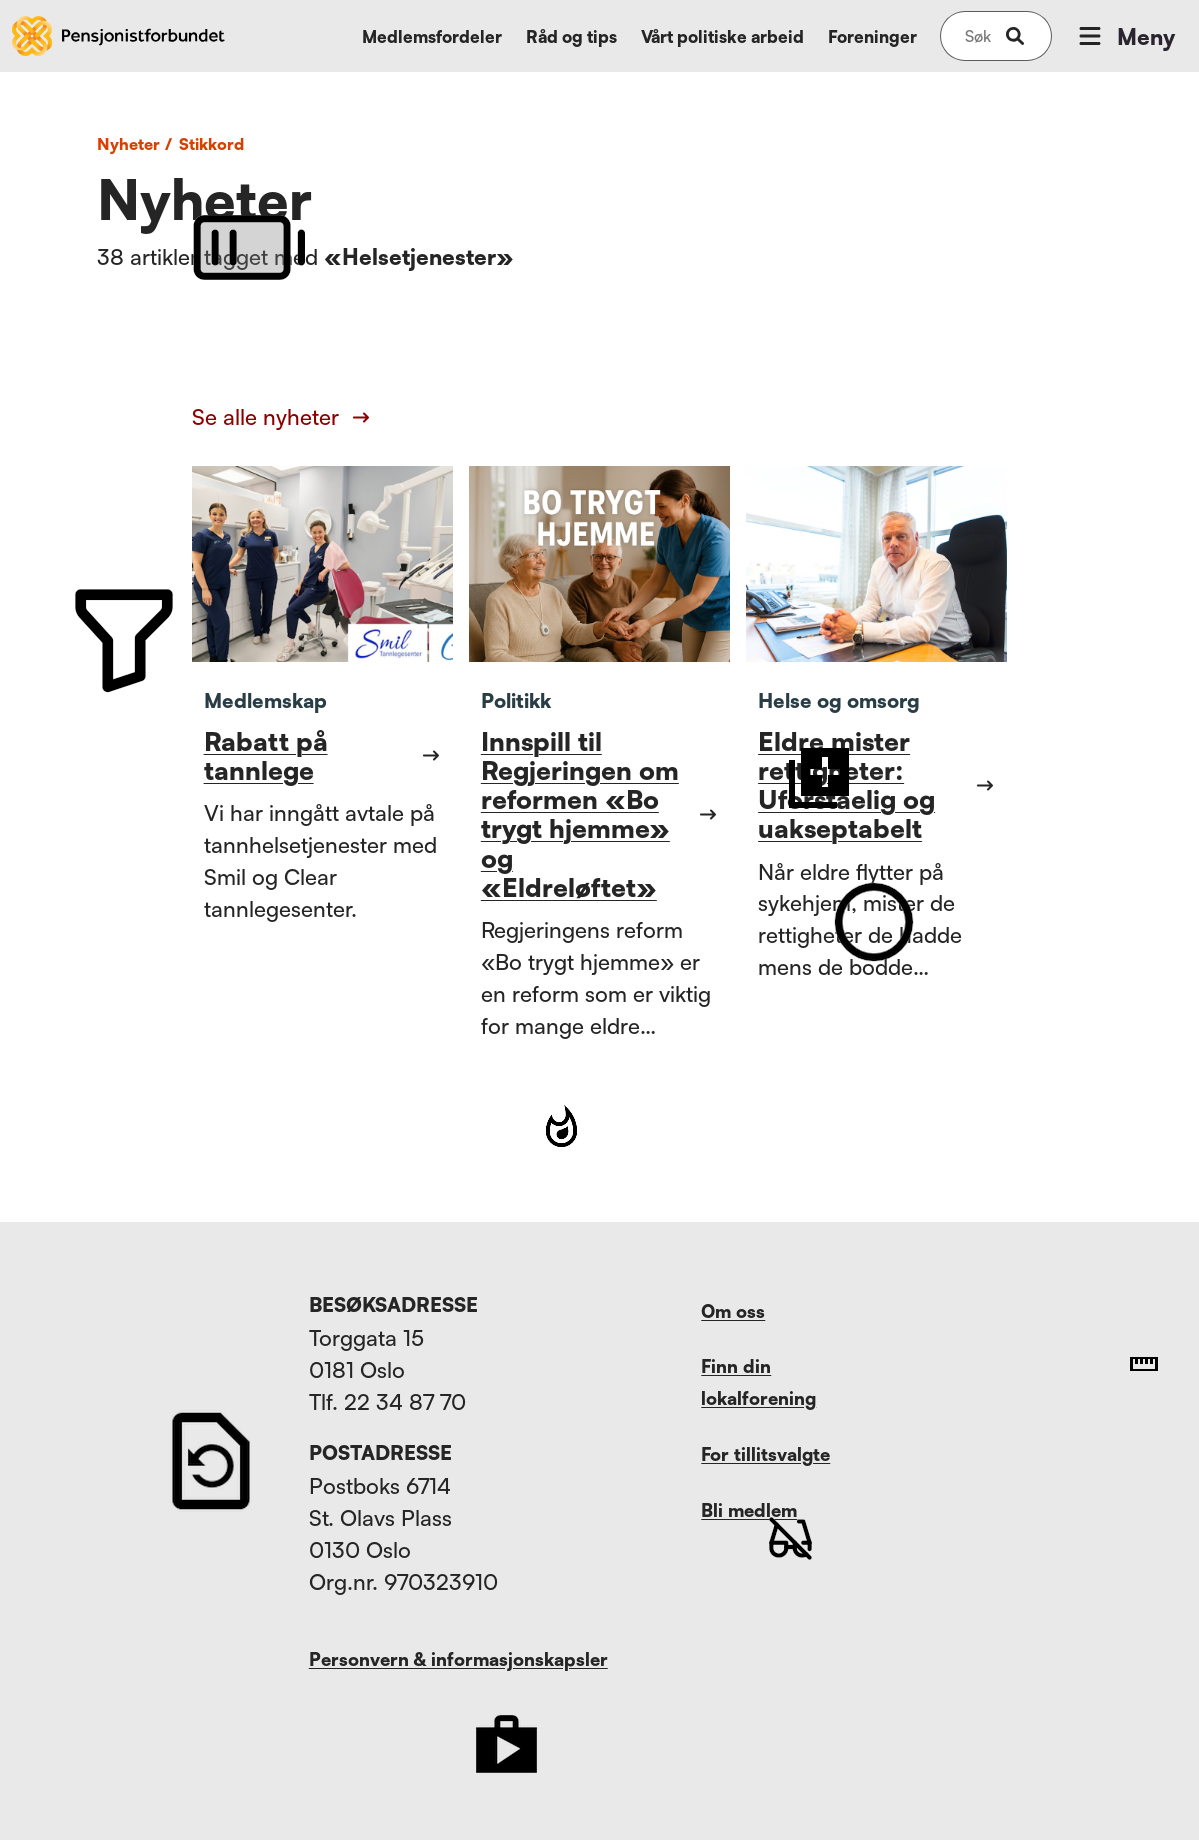  What do you see at coordinates (874, 922) in the screenshot?
I see `unselected radio button or toggle option` at bounding box center [874, 922].